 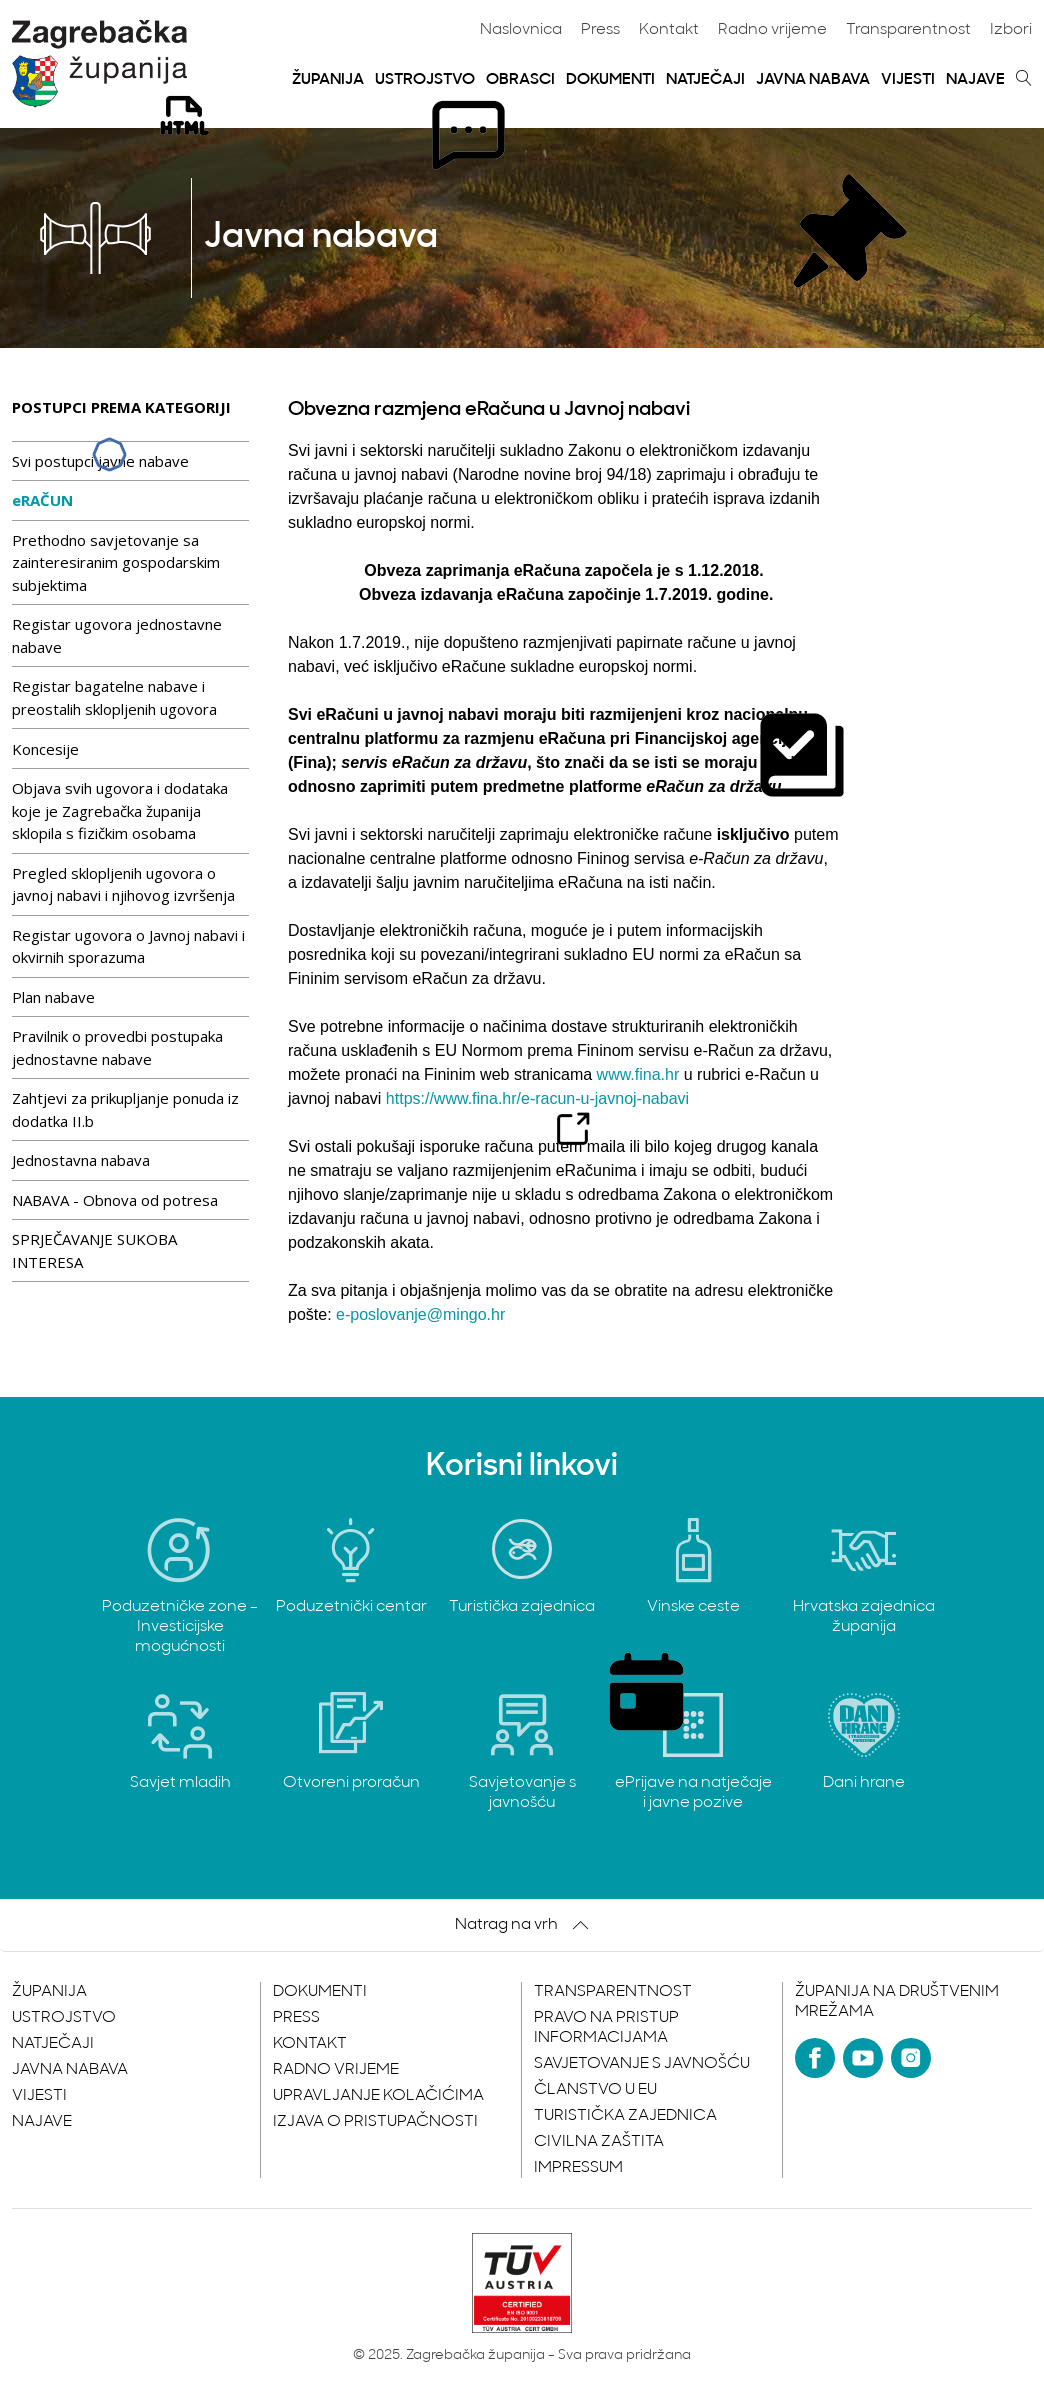 What do you see at coordinates (572, 1129) in the screenshot?
I see `open in a new window` at bounding box center [572, 1129].